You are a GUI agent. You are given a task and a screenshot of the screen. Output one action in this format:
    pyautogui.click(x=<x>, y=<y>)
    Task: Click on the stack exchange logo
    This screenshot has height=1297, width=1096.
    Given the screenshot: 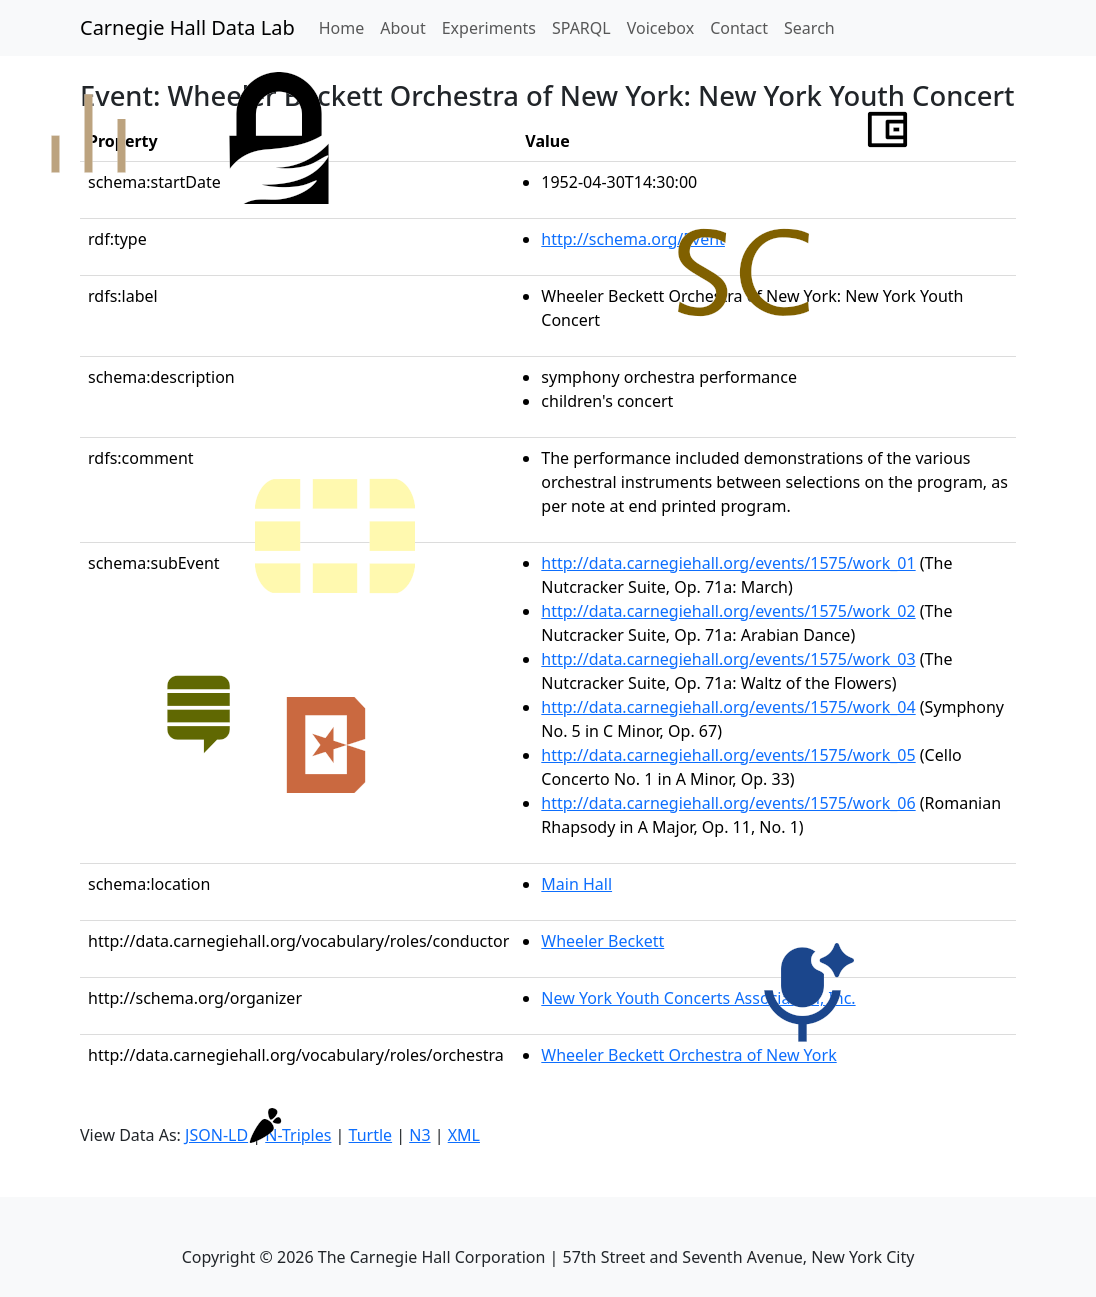 What is the action you would take?
    pyautogui.click(x=198, y=714)
    